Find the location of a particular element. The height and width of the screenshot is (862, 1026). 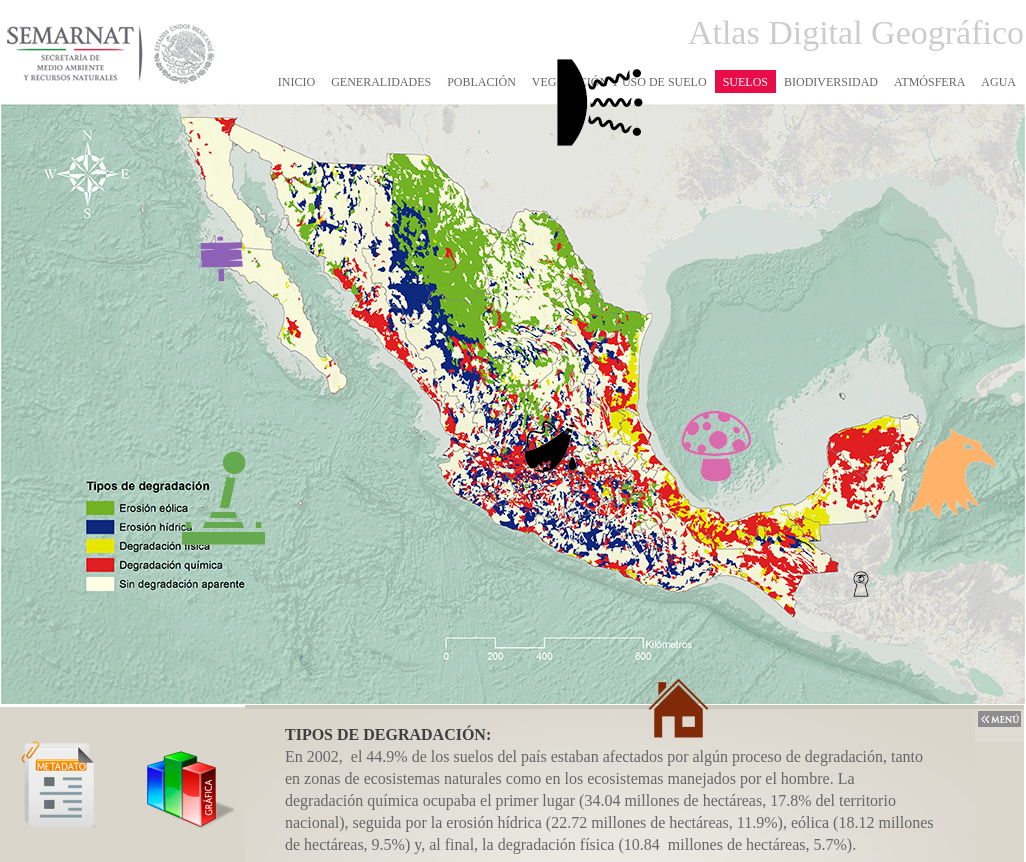

equip or use waterskin item is located at coordinates (550, 446).